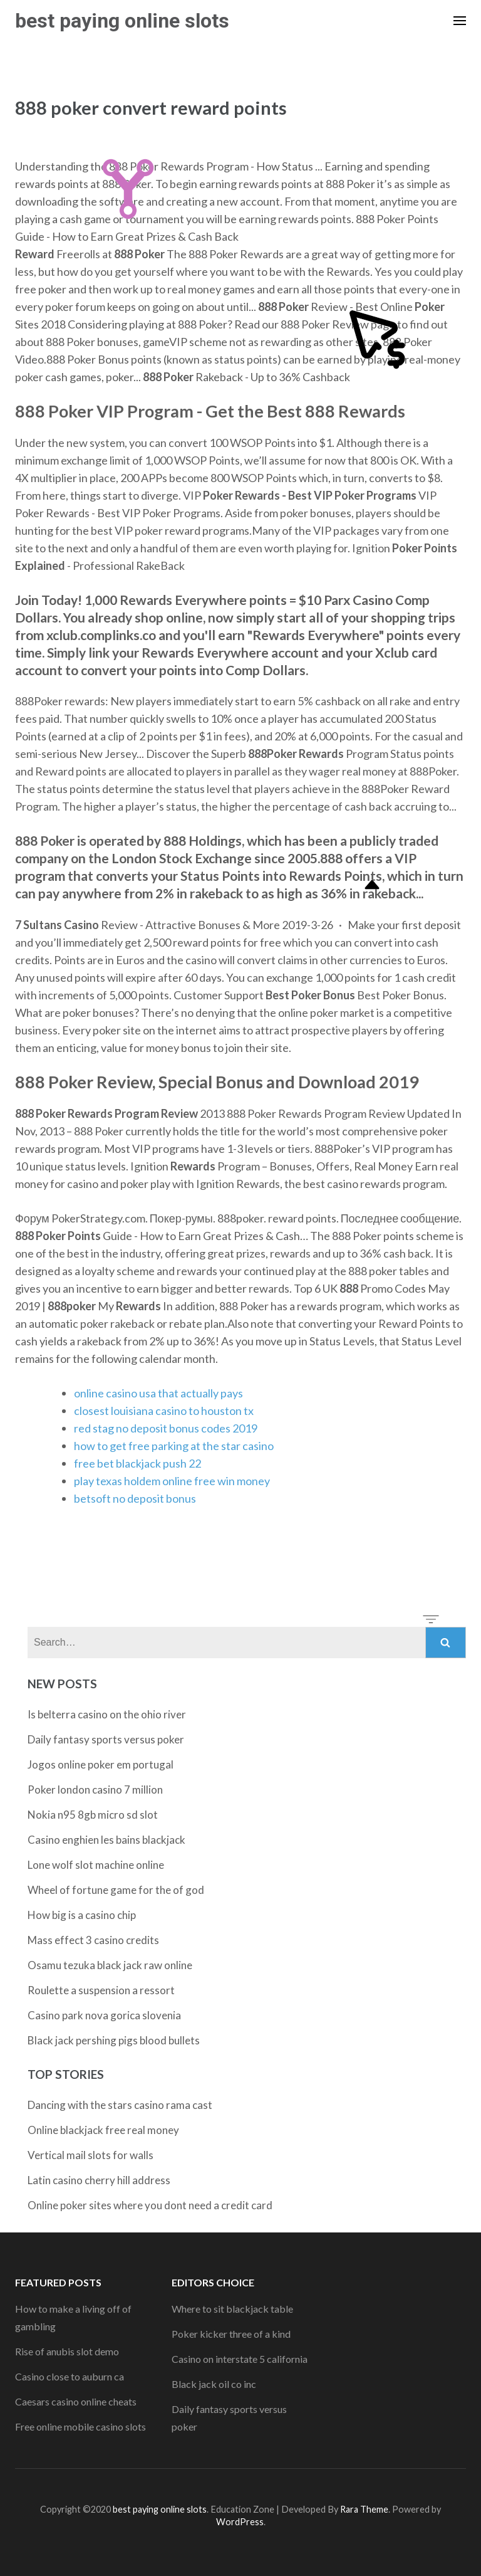 The image size is (481, 2576). Describe the element at coordinates (431, 1619) in the screenshot. I see `filter or sort content` at that location.